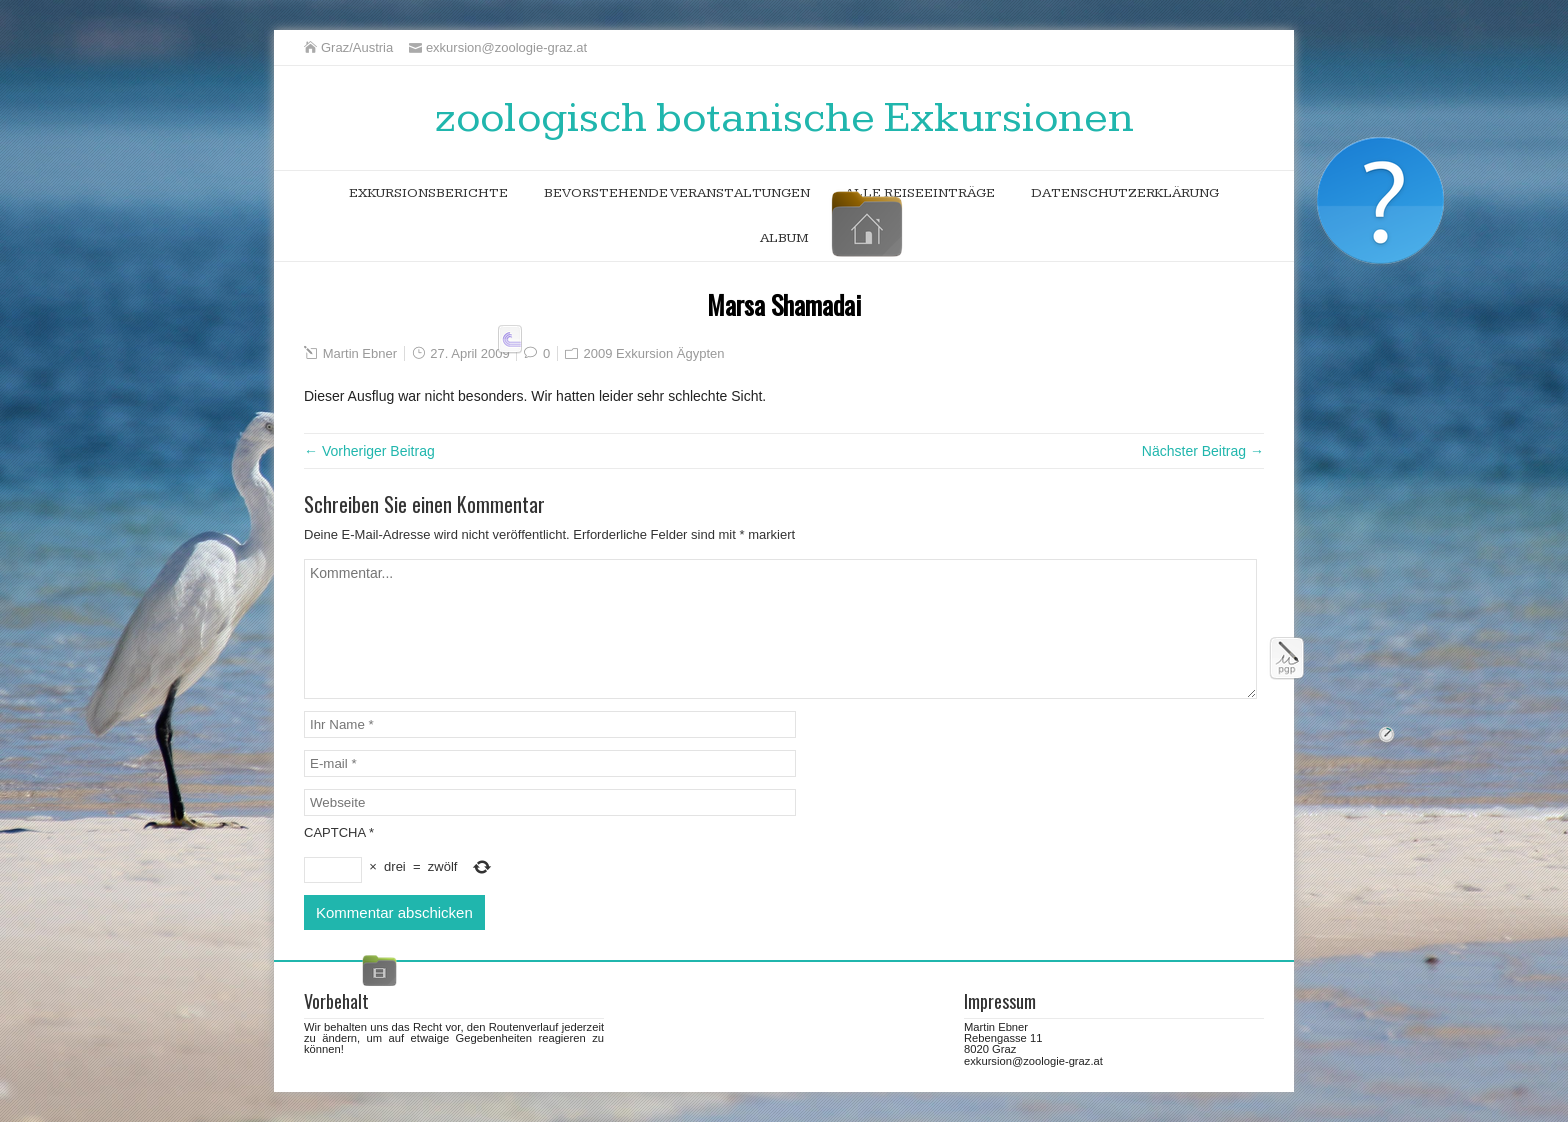 This screenshot has height=1122, width=1568. What do you see at coordinates (1287, 658) in the screenshot?
I see `a PGP signature file for verifying authenticity` at bounding box center [1287, 658].